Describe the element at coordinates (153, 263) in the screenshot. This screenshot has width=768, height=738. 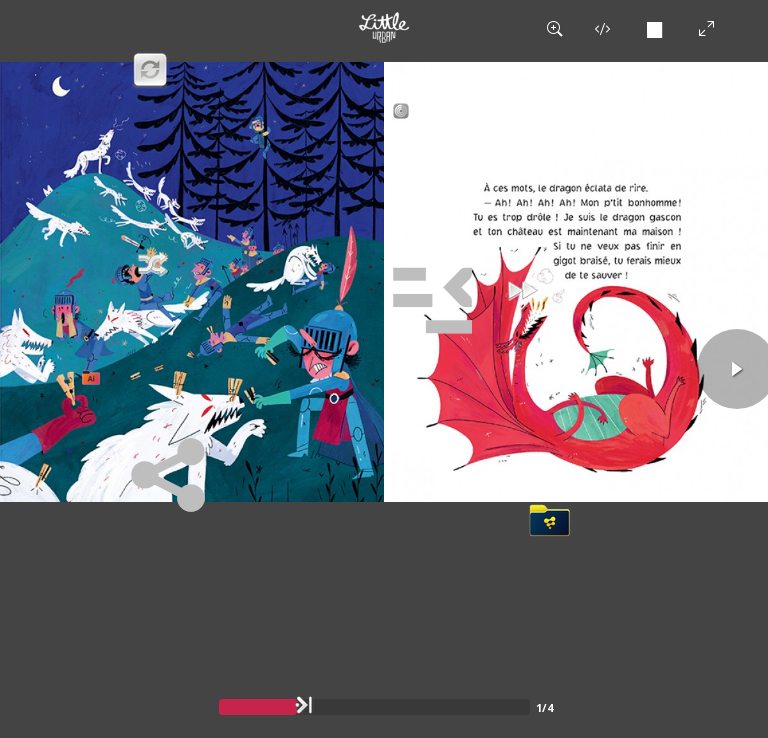
I see `shuffle playlist or music queue` at that location.